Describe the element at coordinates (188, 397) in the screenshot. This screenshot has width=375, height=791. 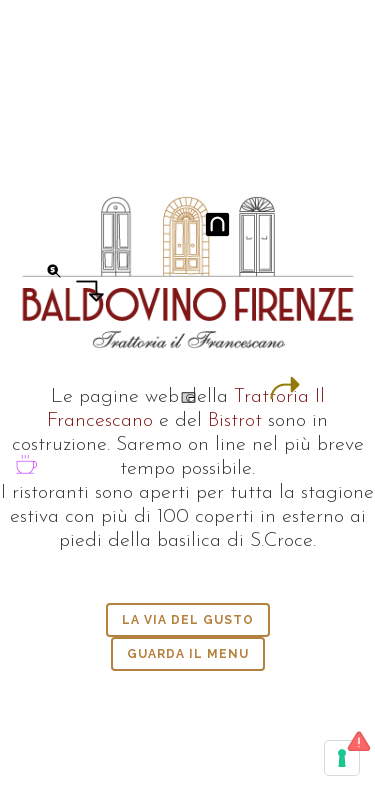
I see `enable picture-in-picture mode` at that location.